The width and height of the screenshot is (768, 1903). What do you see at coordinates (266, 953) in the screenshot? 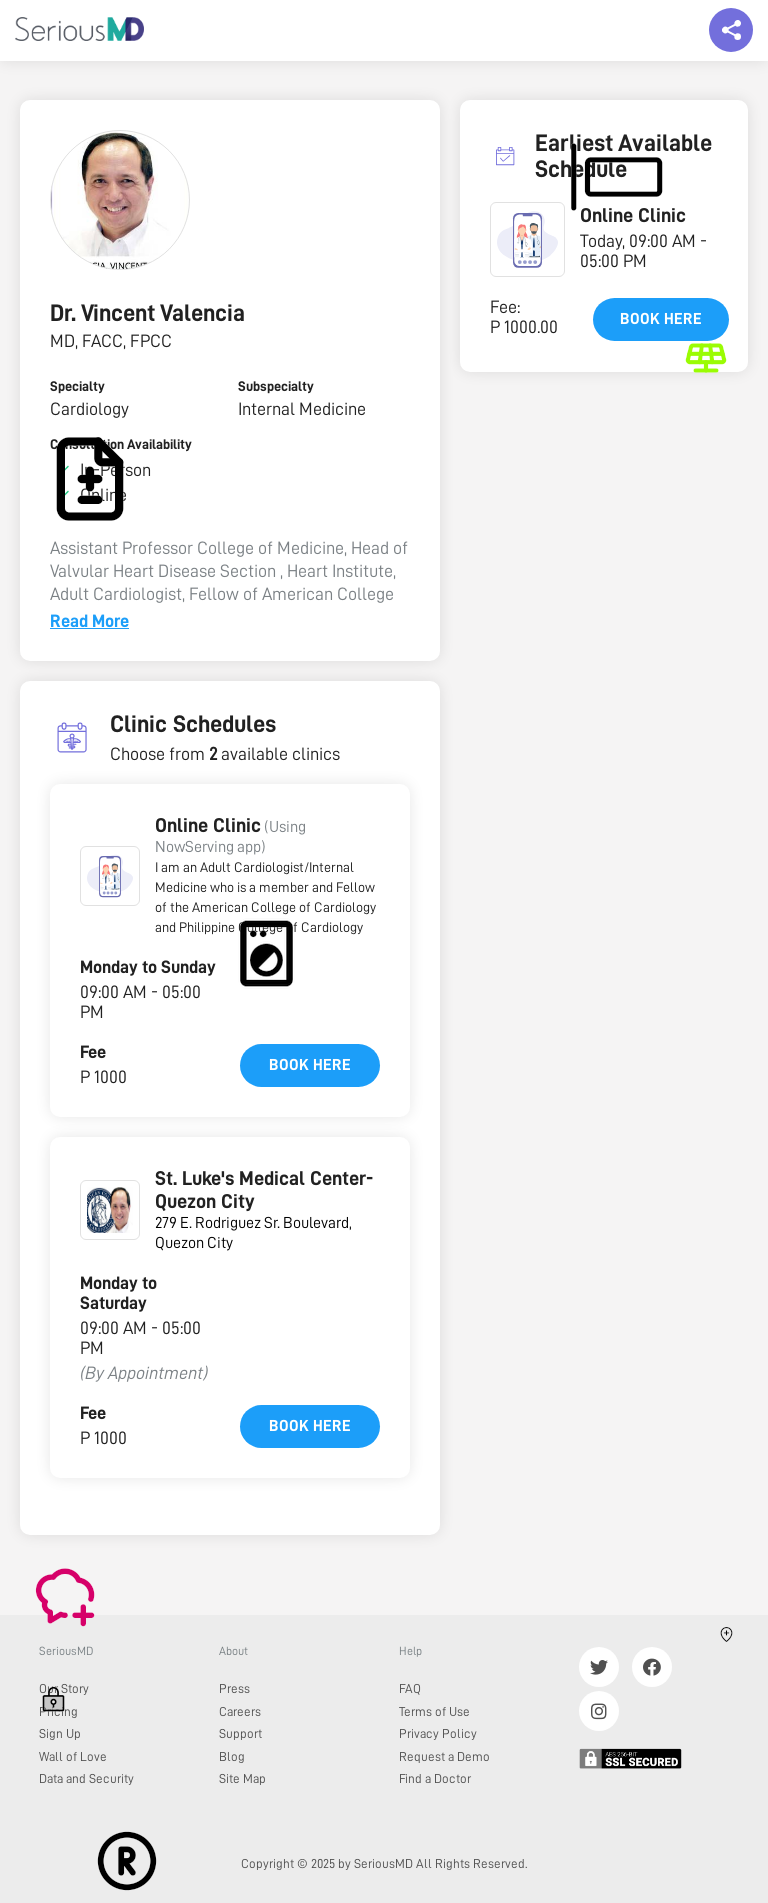
I see `find nearby laundromat or laundry services` at bounding box center [266, 953].